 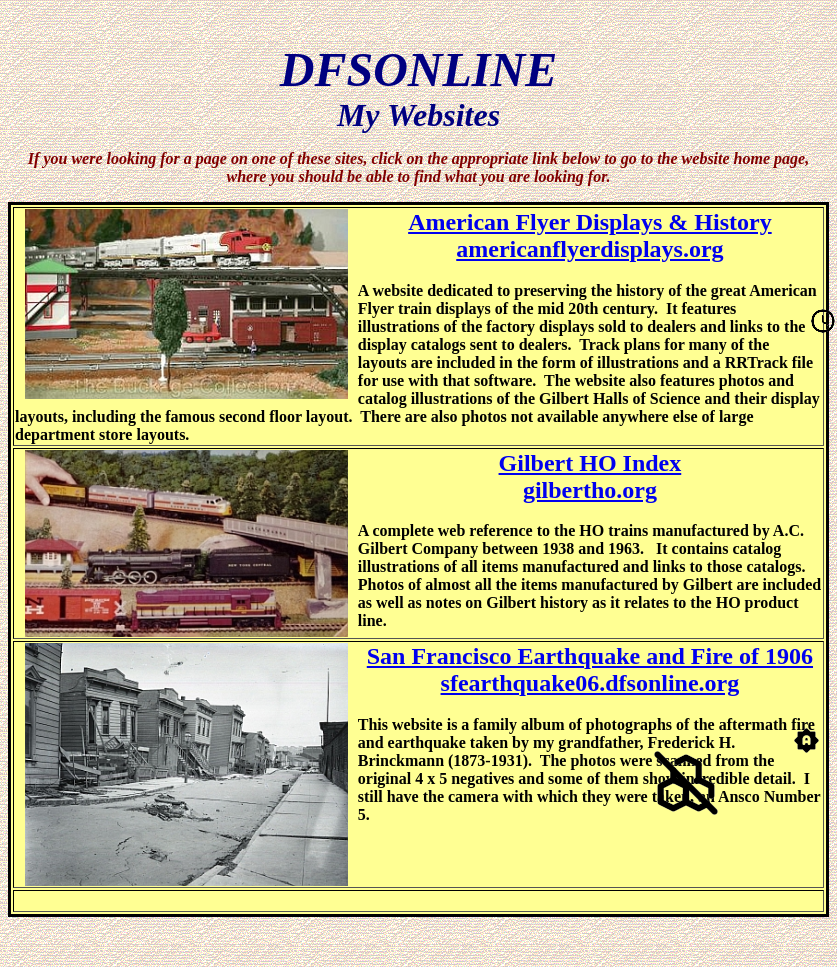 I want to click on view time or clock settings, so click(x=823, y=321).